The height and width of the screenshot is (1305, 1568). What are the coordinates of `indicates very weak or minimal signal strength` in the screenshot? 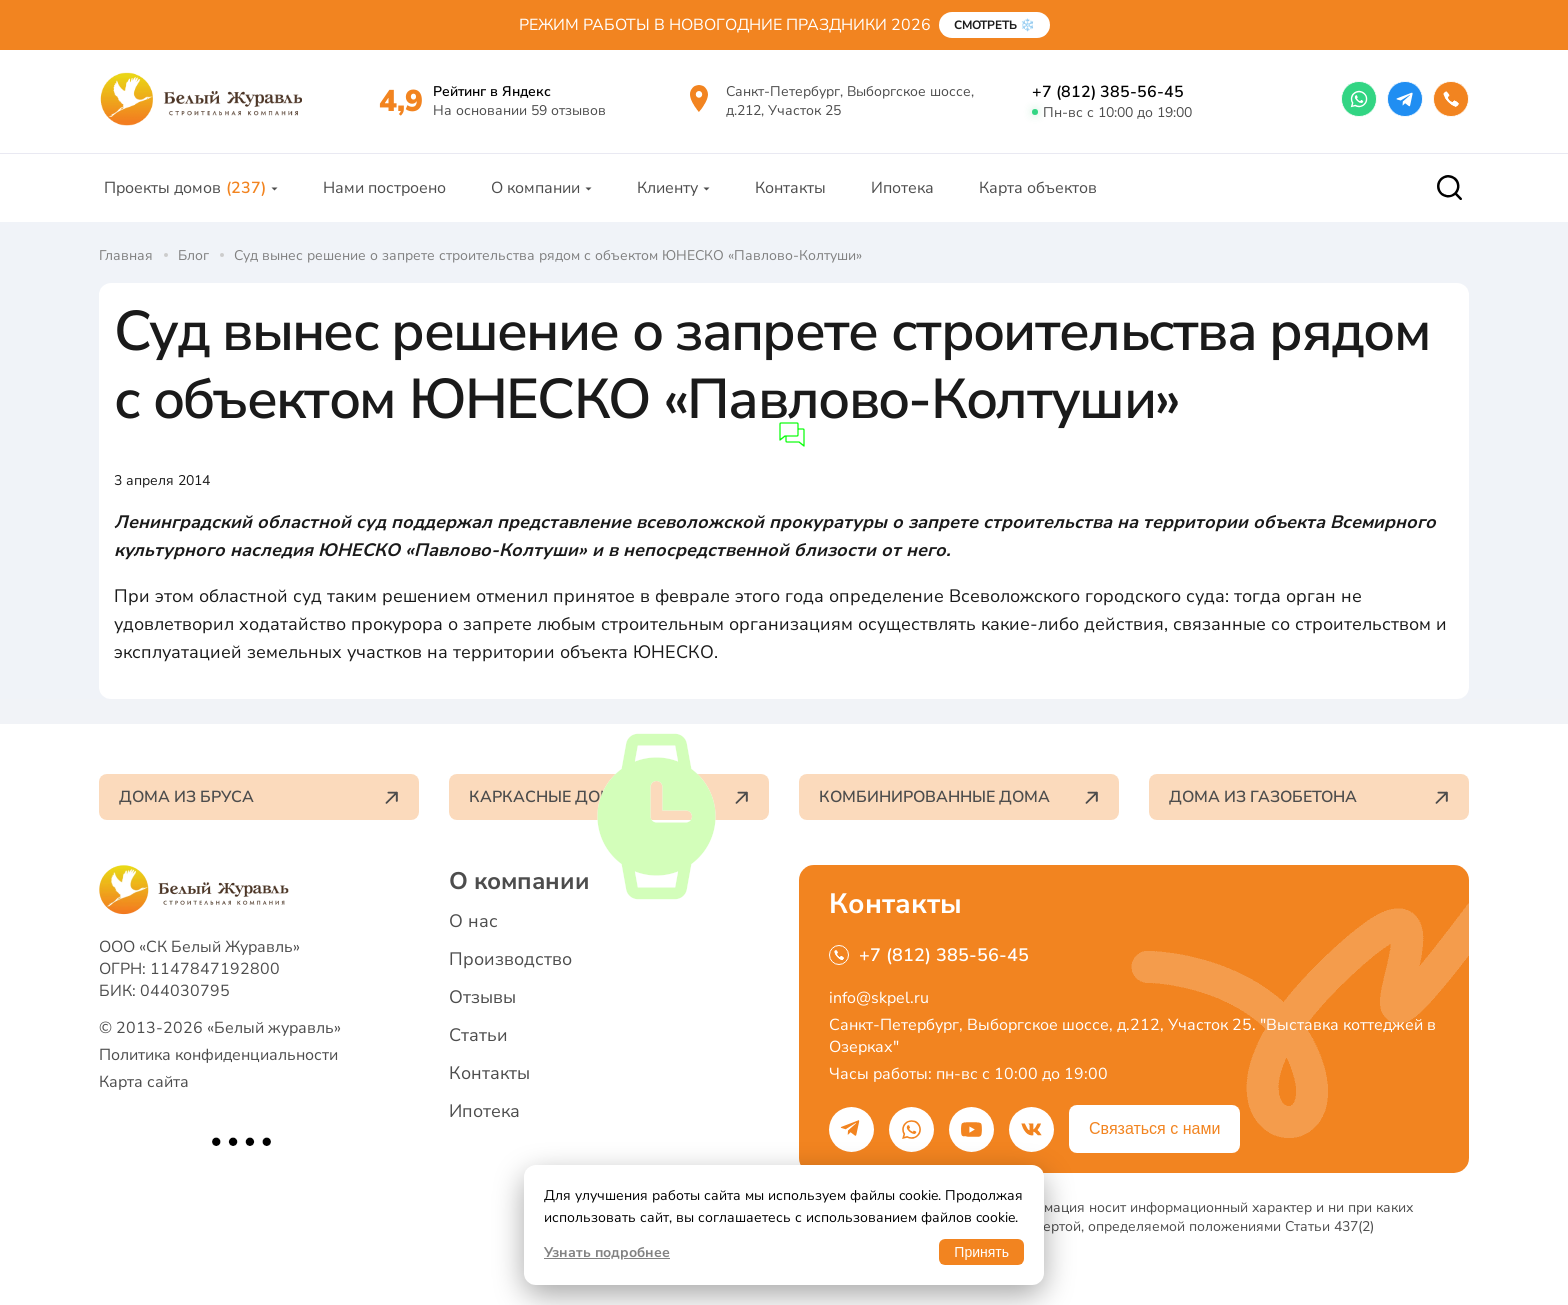 It's located at (241, 1116).